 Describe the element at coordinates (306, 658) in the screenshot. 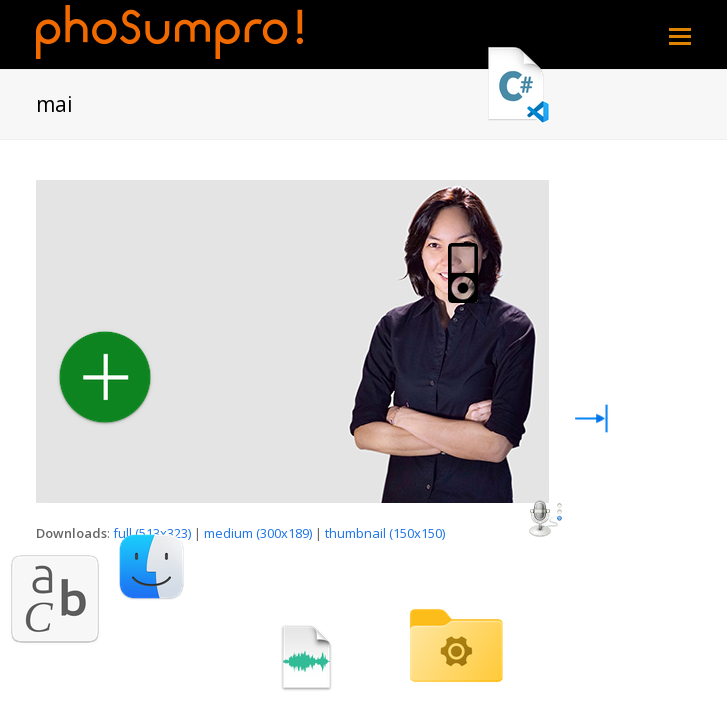

I see `audio file thumbnail in media browser` at that location.